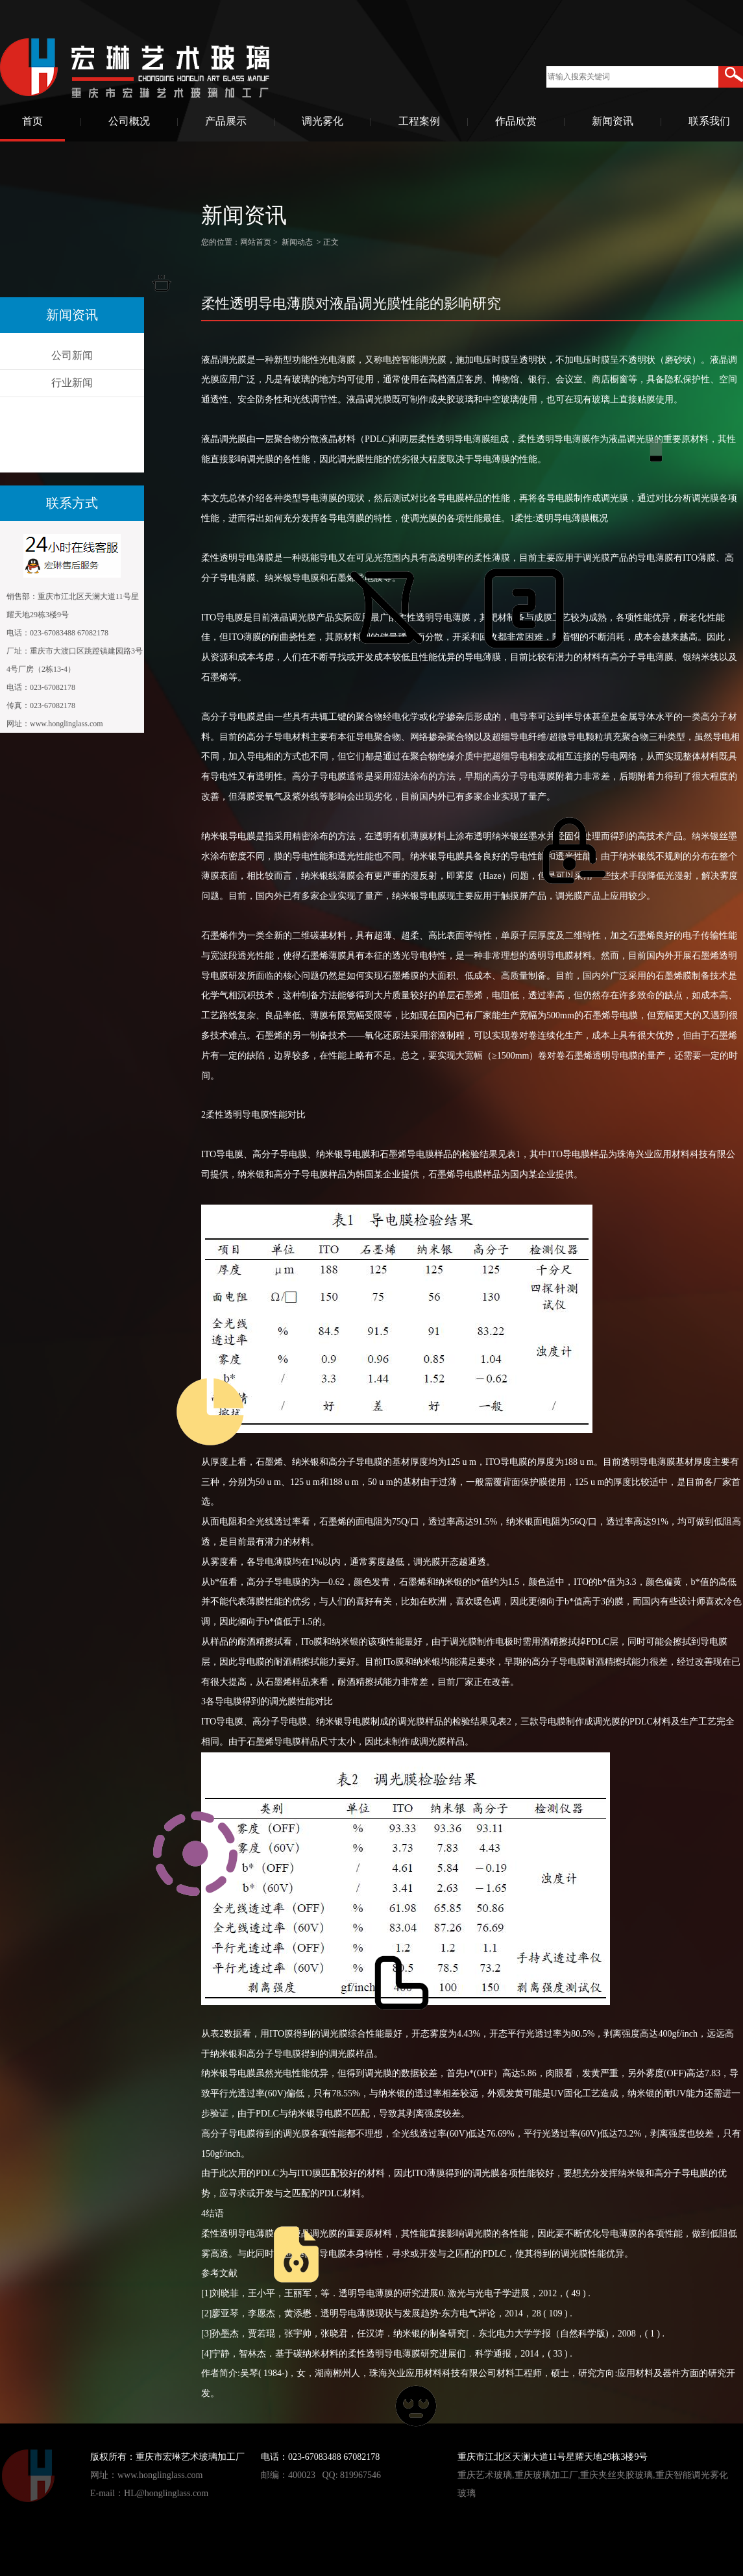 The width and height of the screenshot is (743, 2576). I want to click on react with an eye-roll emoji, so click(416, 2406).